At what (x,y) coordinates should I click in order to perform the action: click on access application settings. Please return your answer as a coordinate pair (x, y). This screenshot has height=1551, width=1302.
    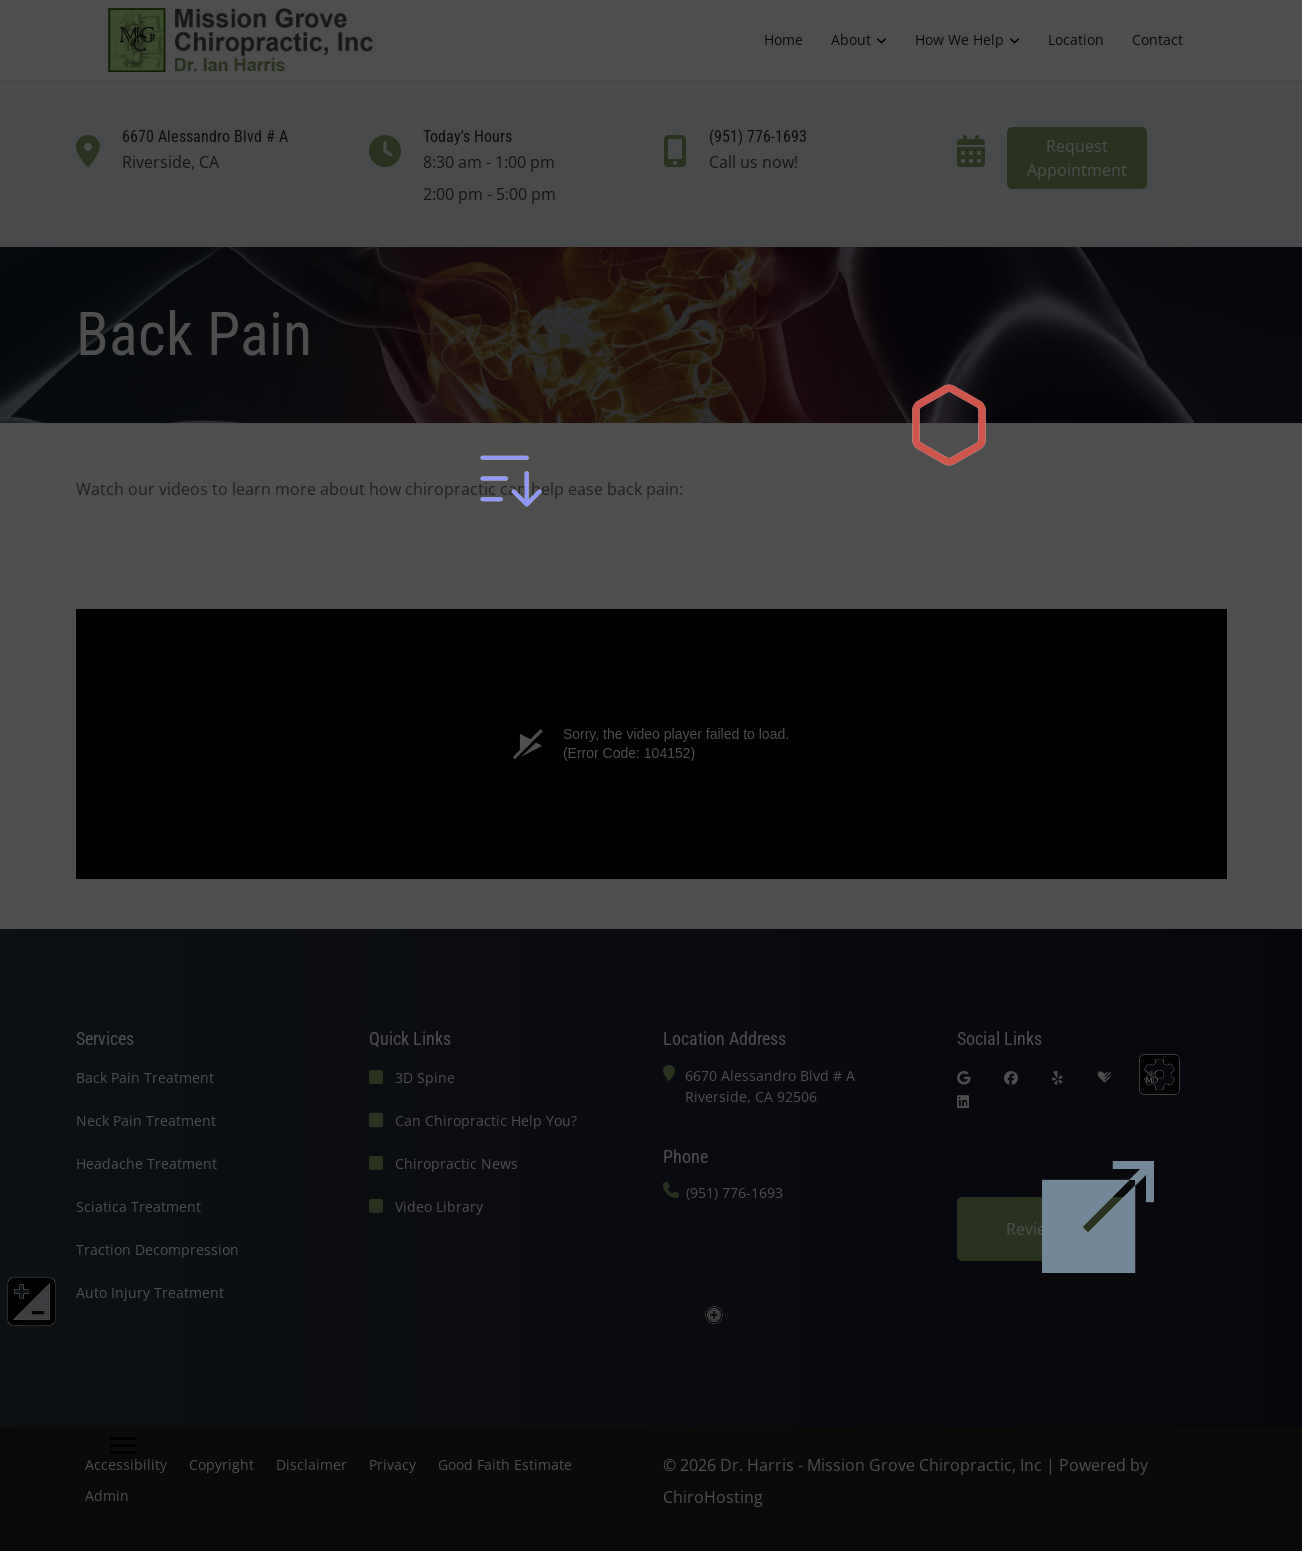
    Looking at the image, I should click on (1159, 1074).